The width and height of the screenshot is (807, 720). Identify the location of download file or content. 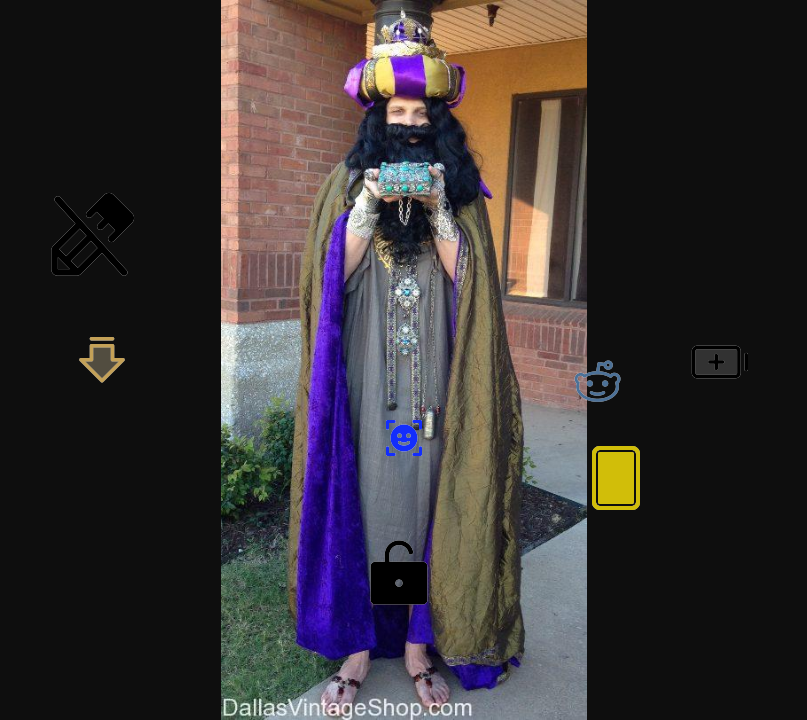
(102, 358).